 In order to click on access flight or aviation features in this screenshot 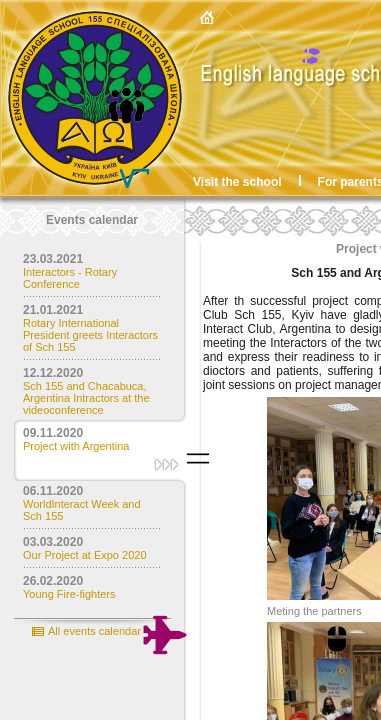, I will do `click(165, 635)`.